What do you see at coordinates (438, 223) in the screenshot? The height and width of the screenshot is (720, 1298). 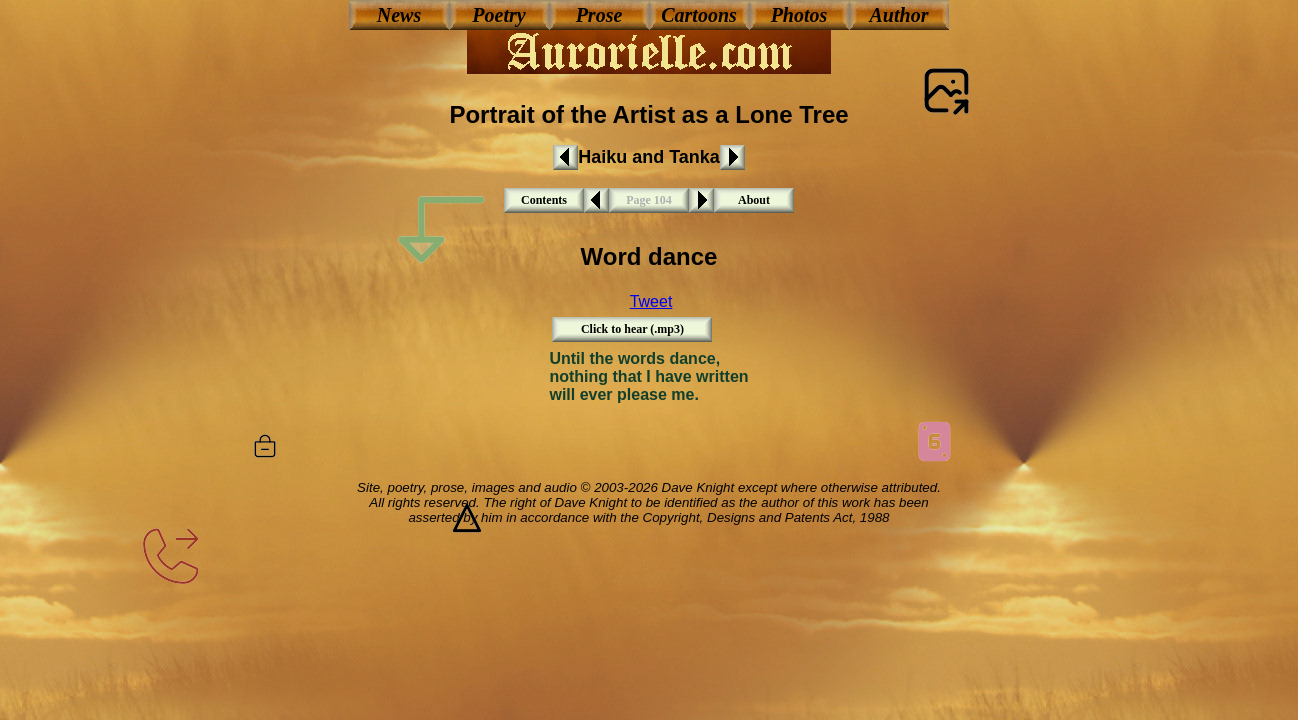 I see `go back and down in navigation` at bounding box center [438, 223].